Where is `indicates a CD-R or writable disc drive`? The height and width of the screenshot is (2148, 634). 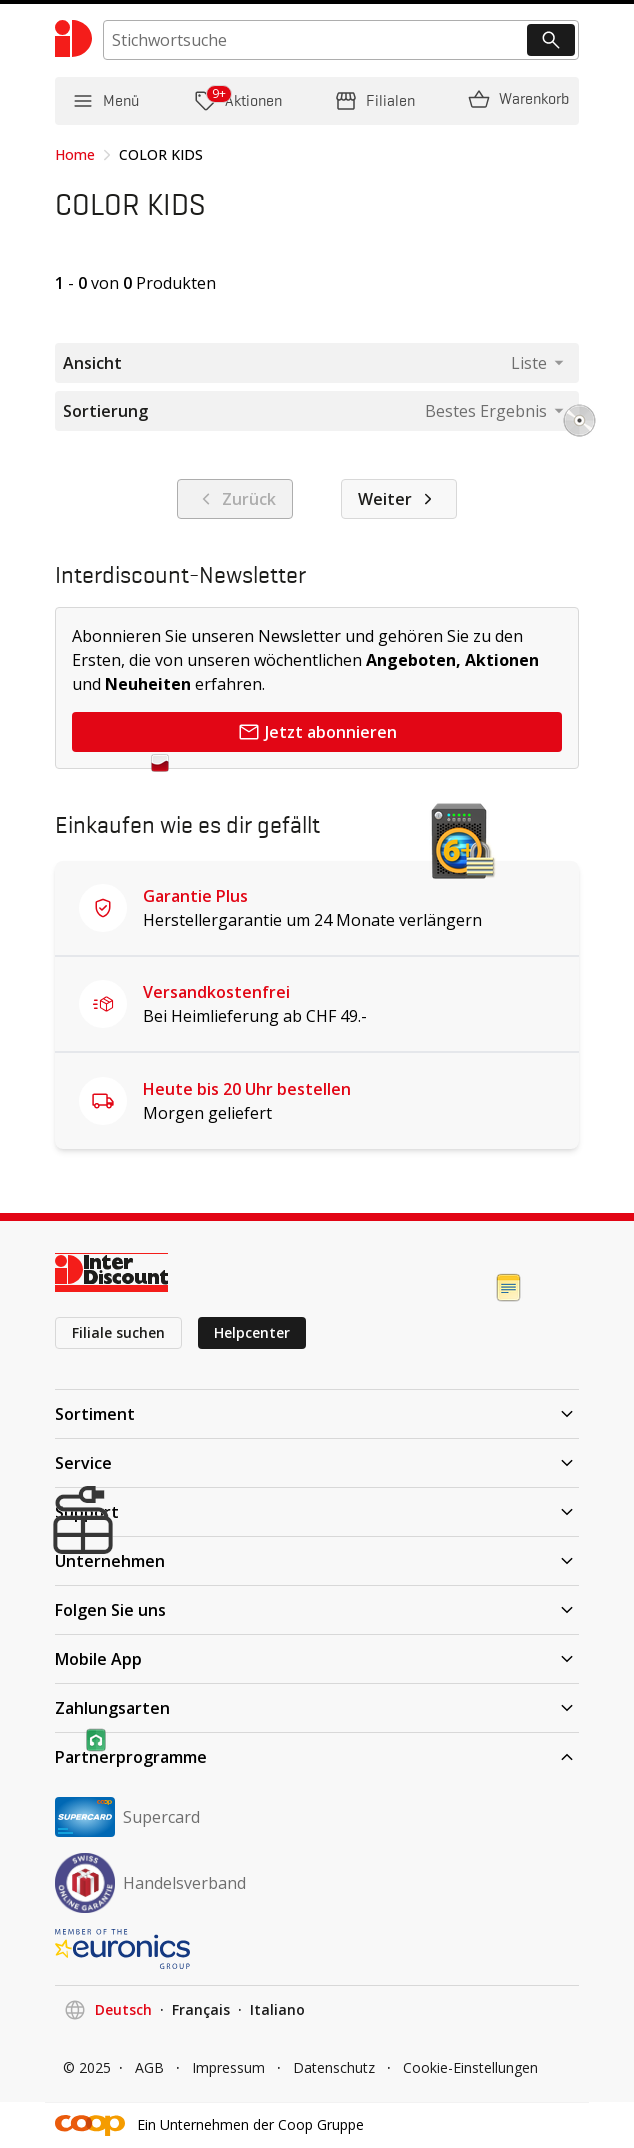
indicates a CD-R or writable disc drive is located at coordinates (579, 420).